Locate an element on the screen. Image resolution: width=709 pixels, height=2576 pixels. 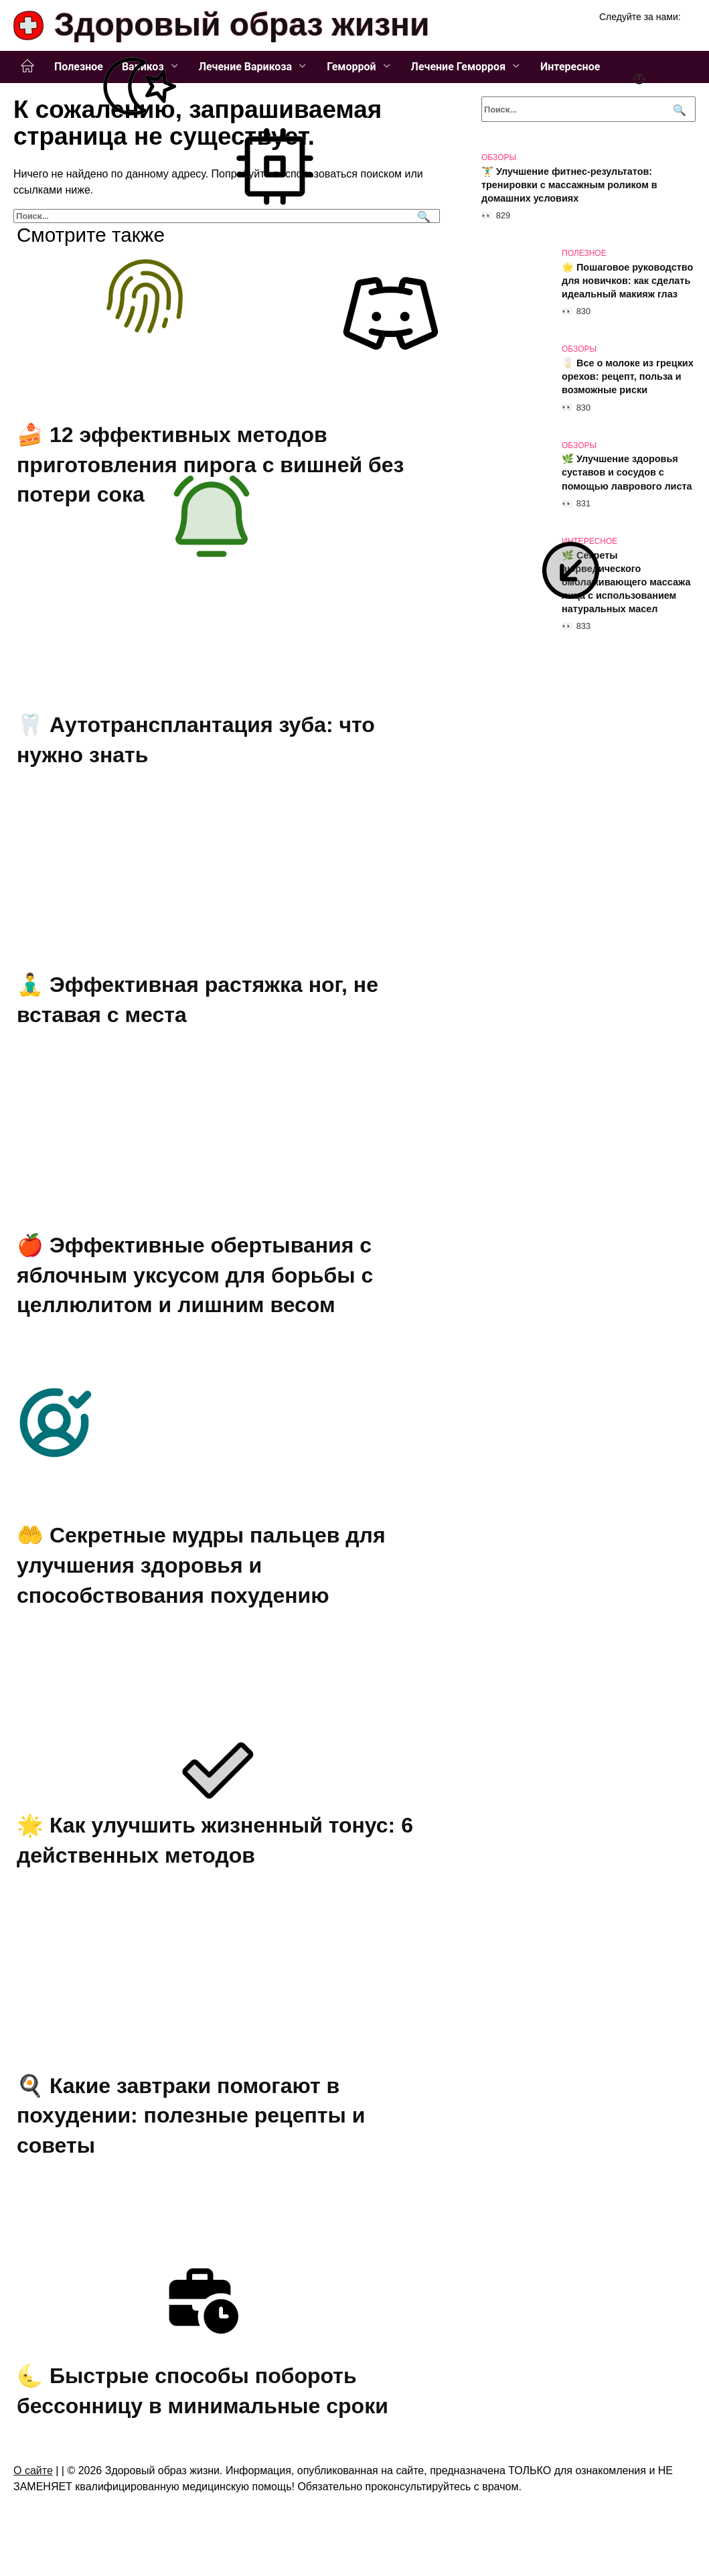
confirm or submit an action is located at coordinates (216, 1769).